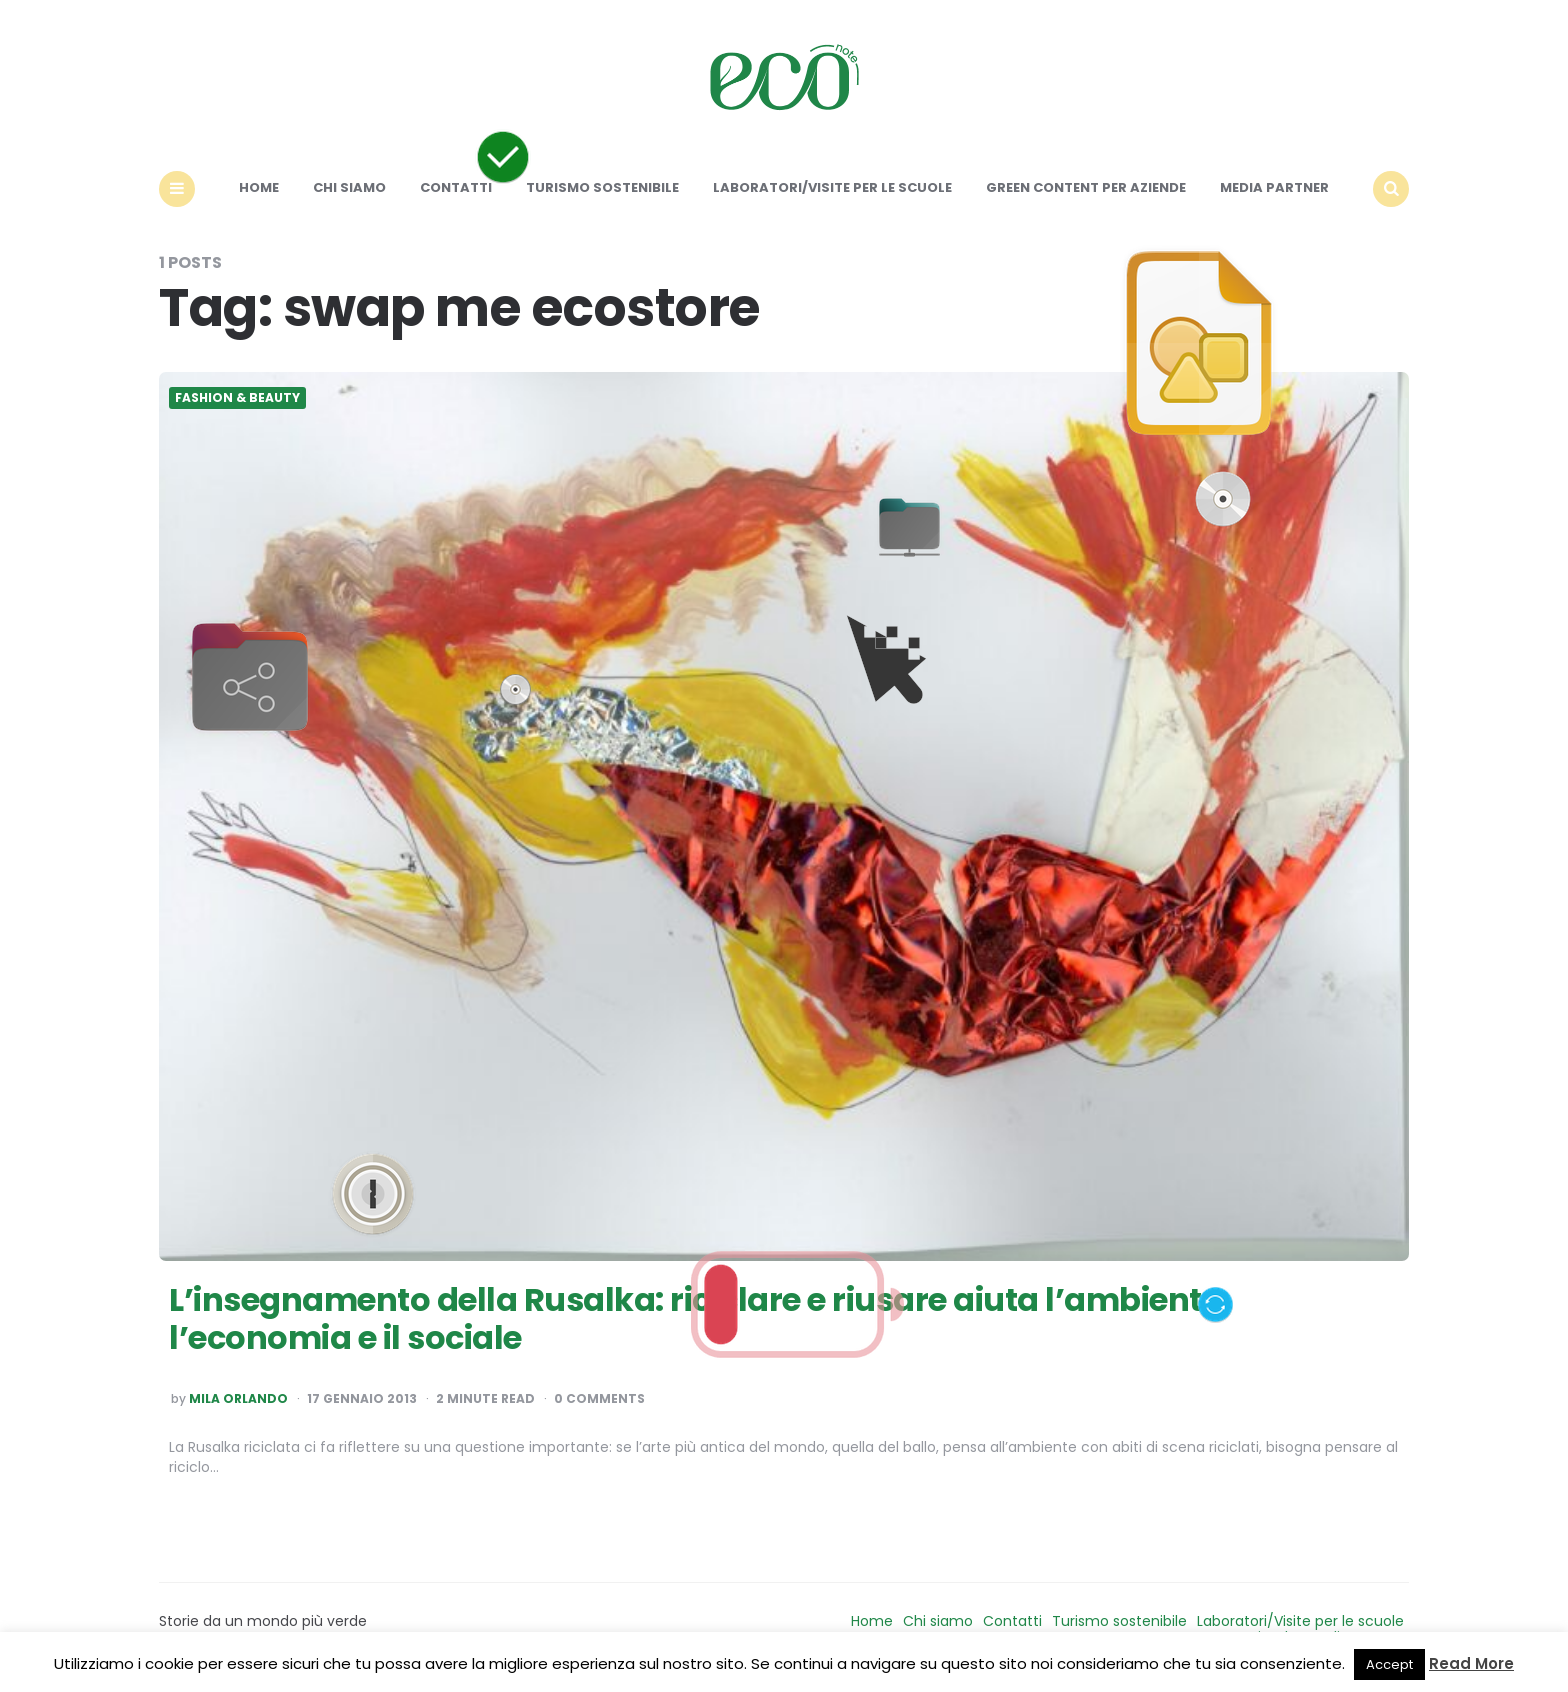 This screenshot has width=1568, height=1692. I want to click on file is currently syncing with Insync cloud storage, so click(1215, 1304).